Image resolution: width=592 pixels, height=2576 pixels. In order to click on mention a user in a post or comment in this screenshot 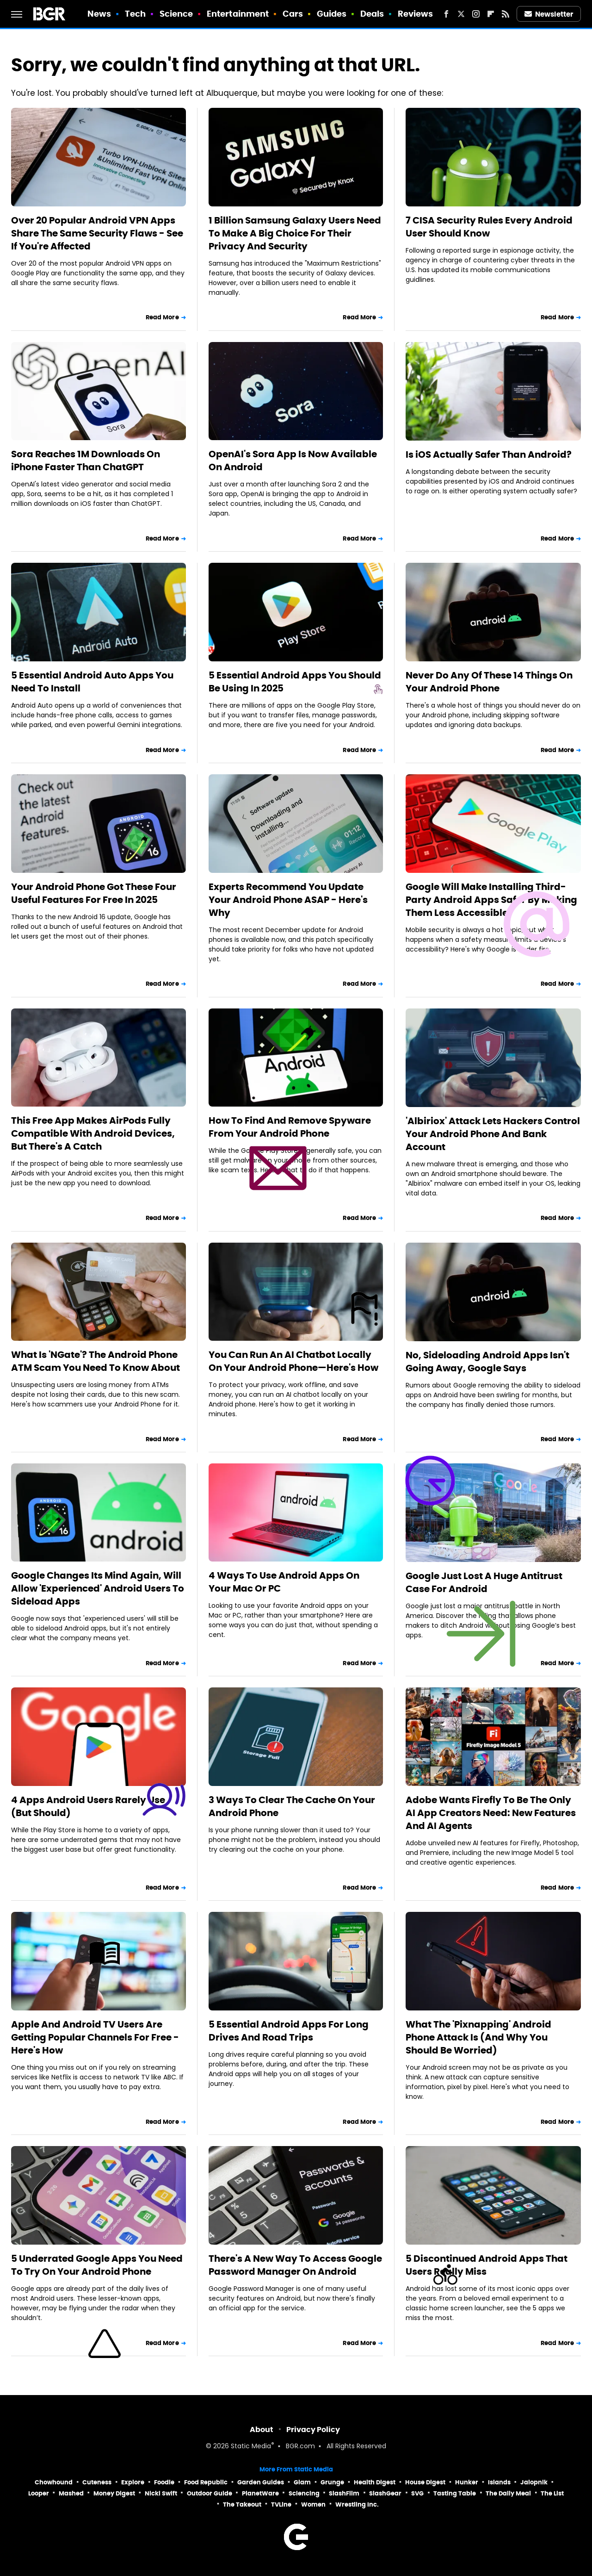, I will do `click(536, 924)`.